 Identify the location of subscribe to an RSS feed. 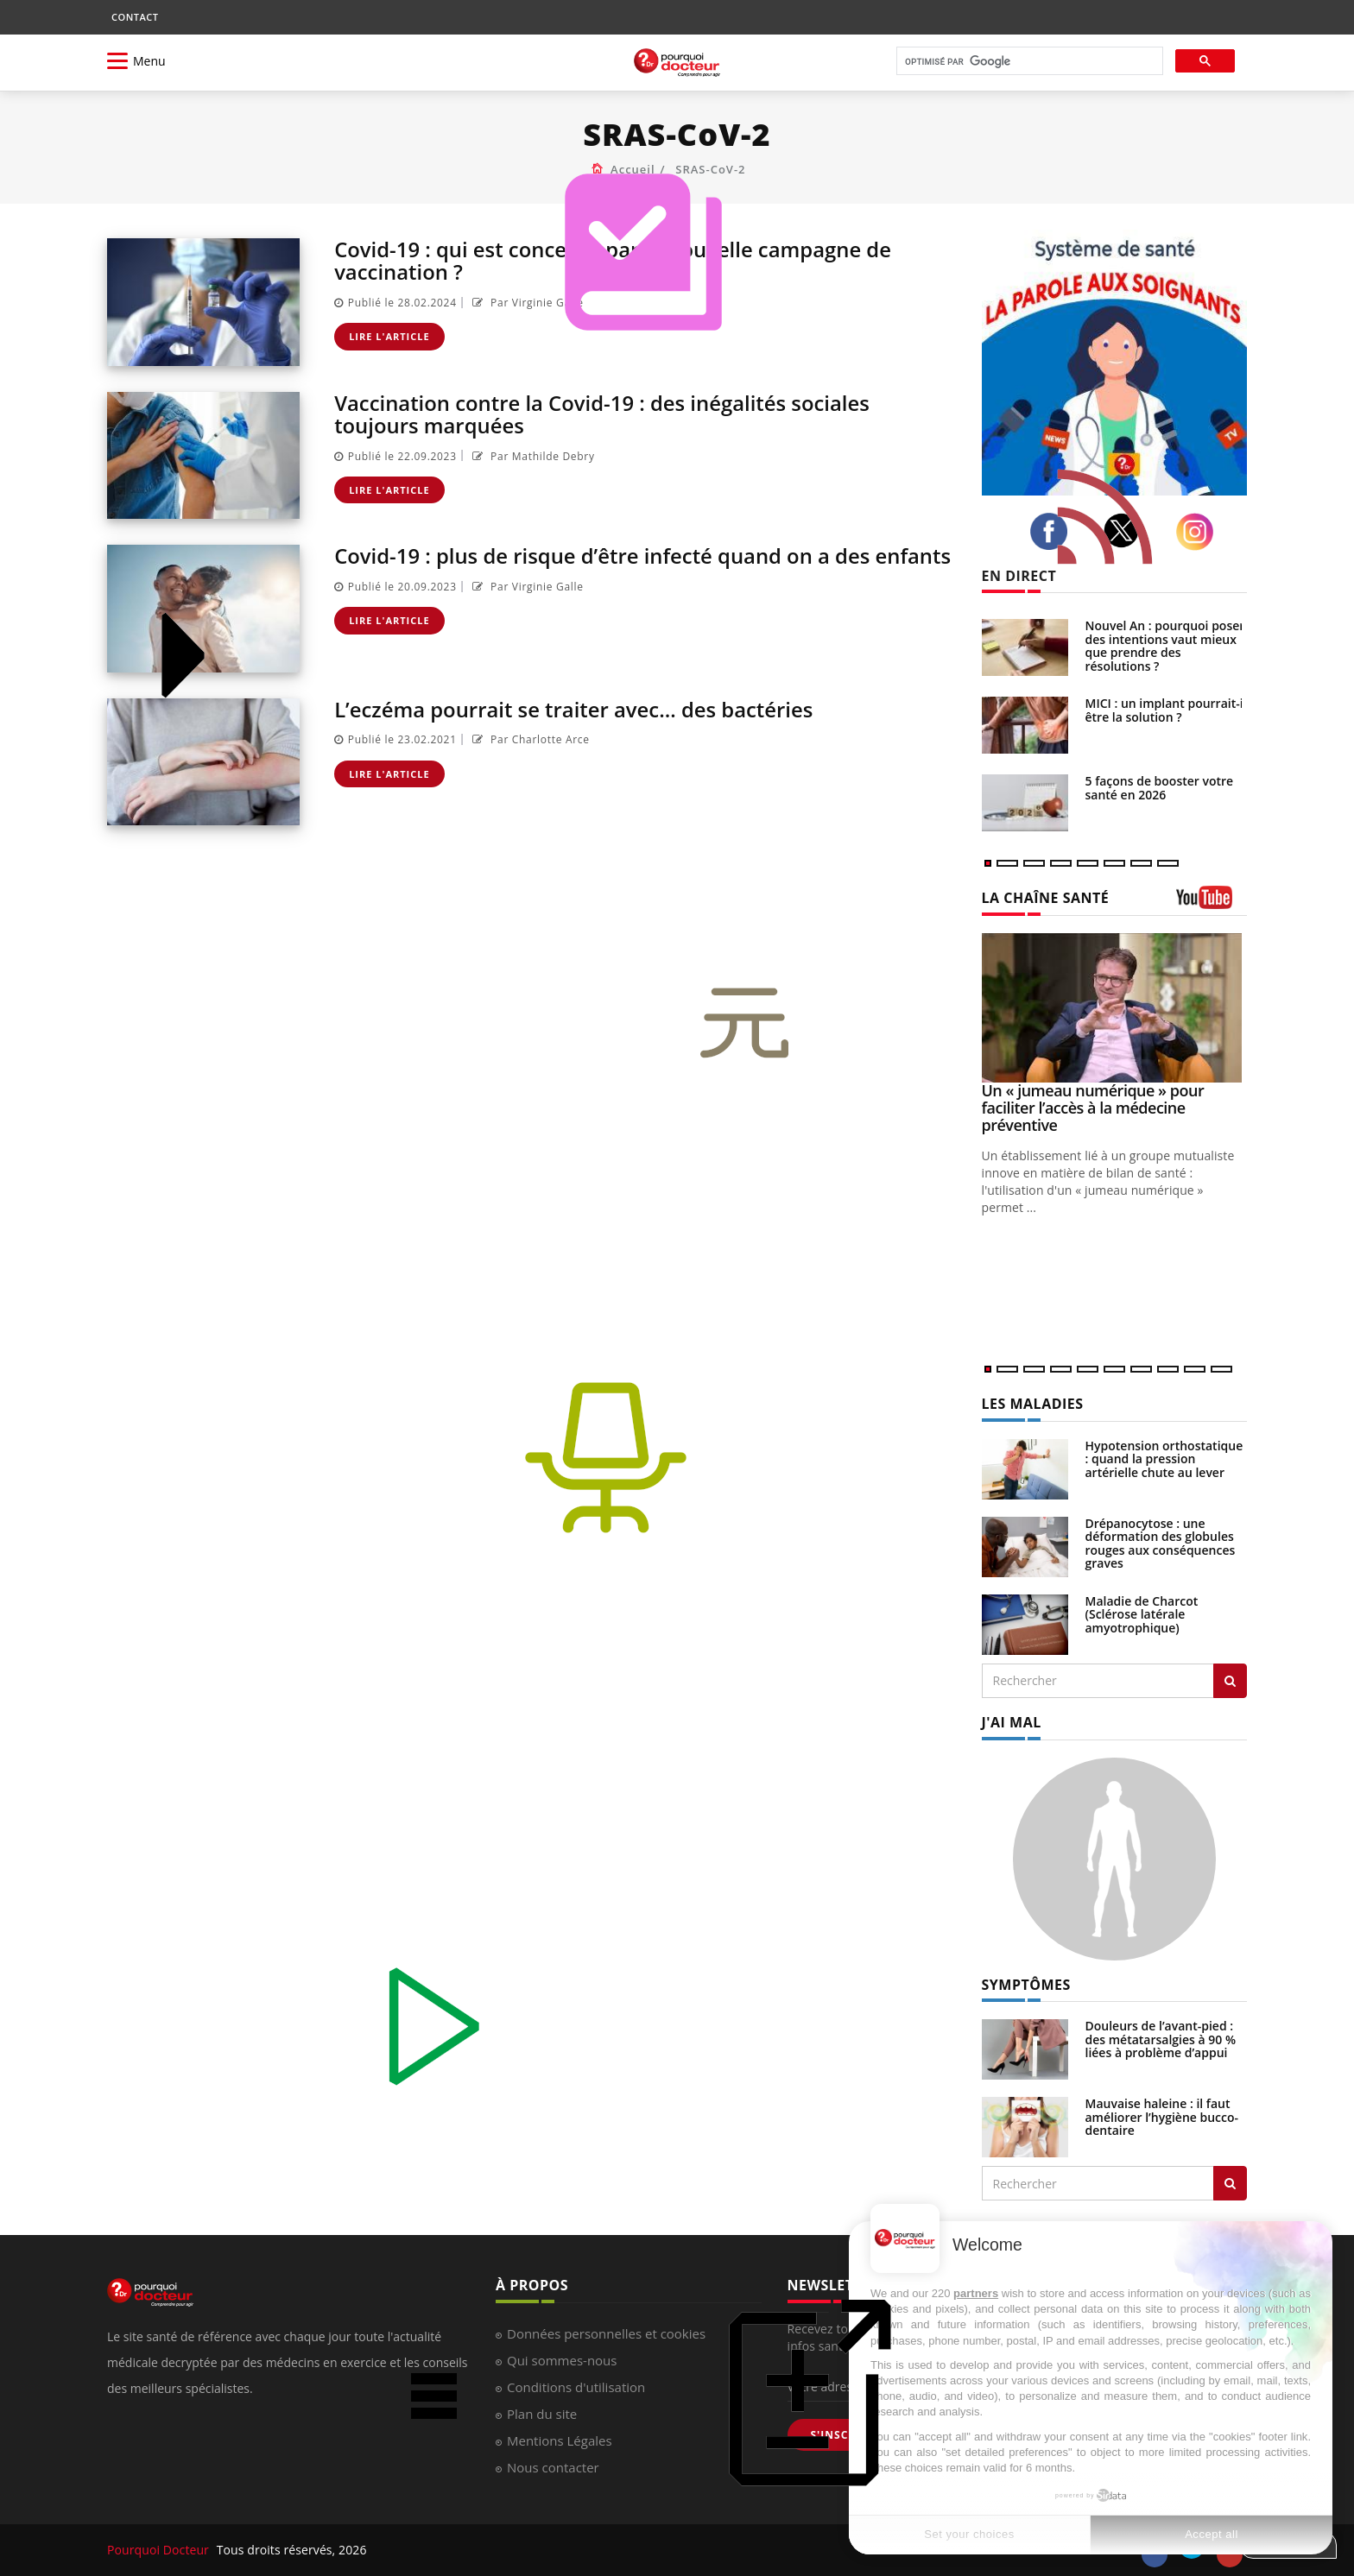
(1104, 516).